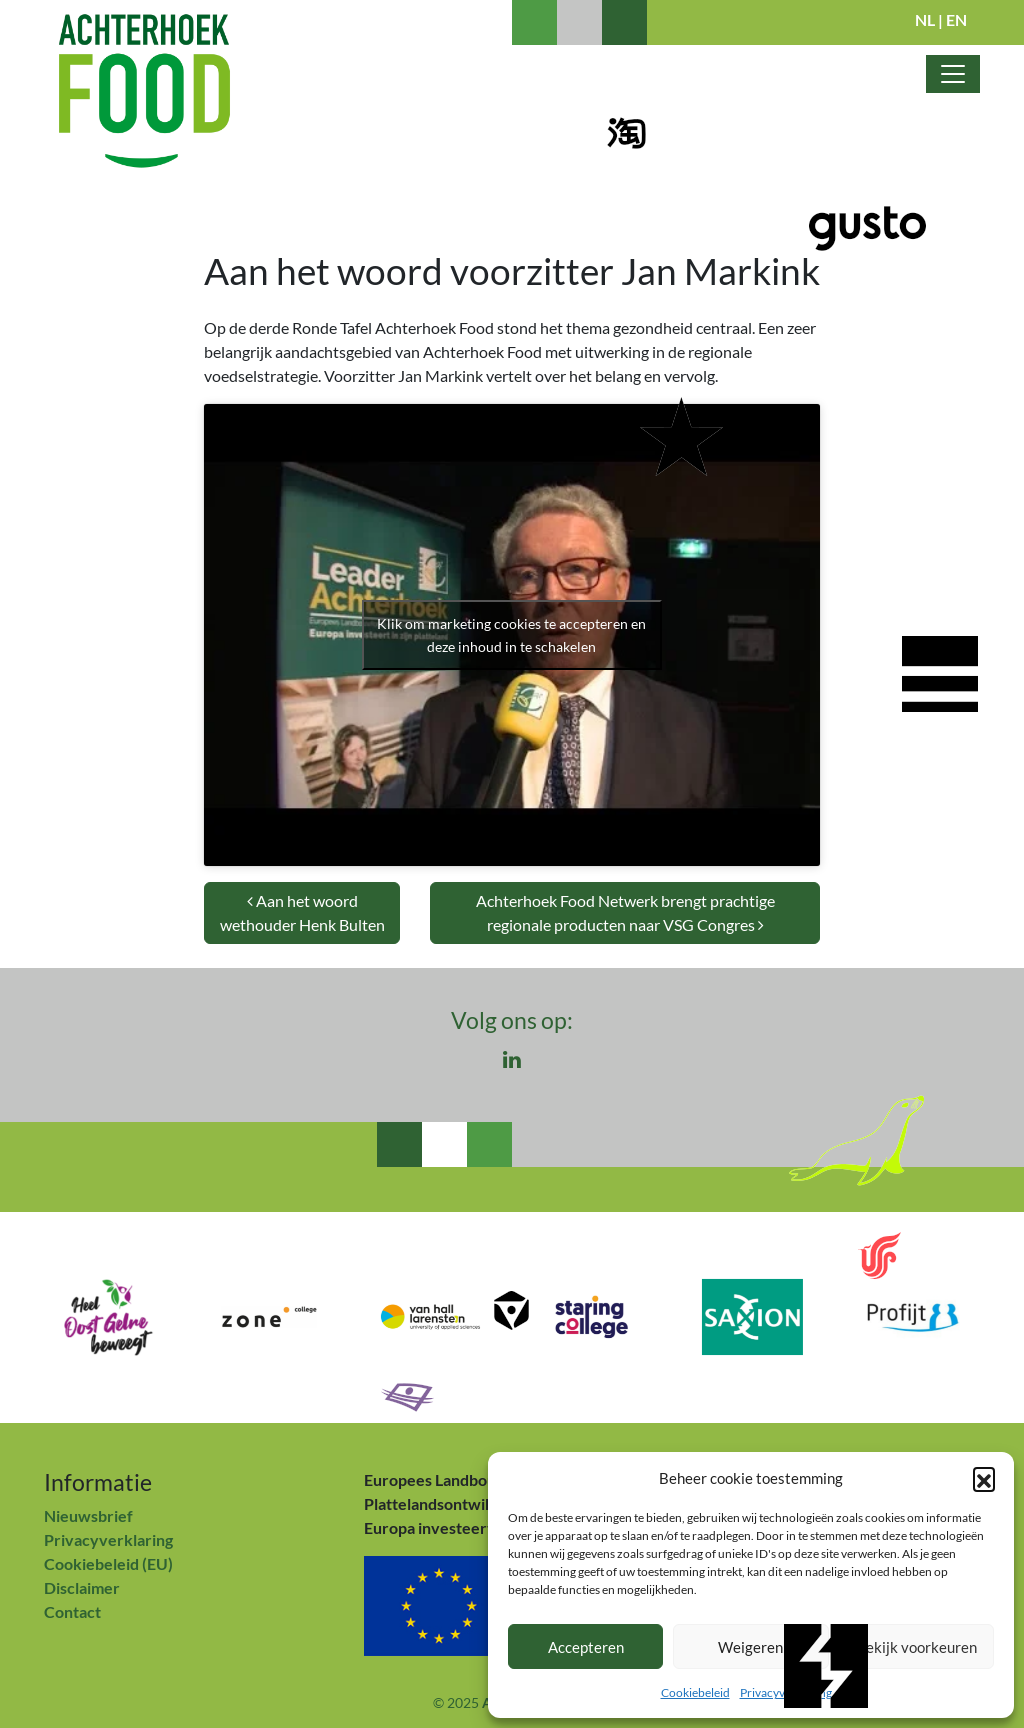 This screenshot has height=1728, width=1024. What do you see at coordinates (407, 1397) in the screenshot?
I see `visit Télé-Québec website or app` at bounding box center [407, 1397].